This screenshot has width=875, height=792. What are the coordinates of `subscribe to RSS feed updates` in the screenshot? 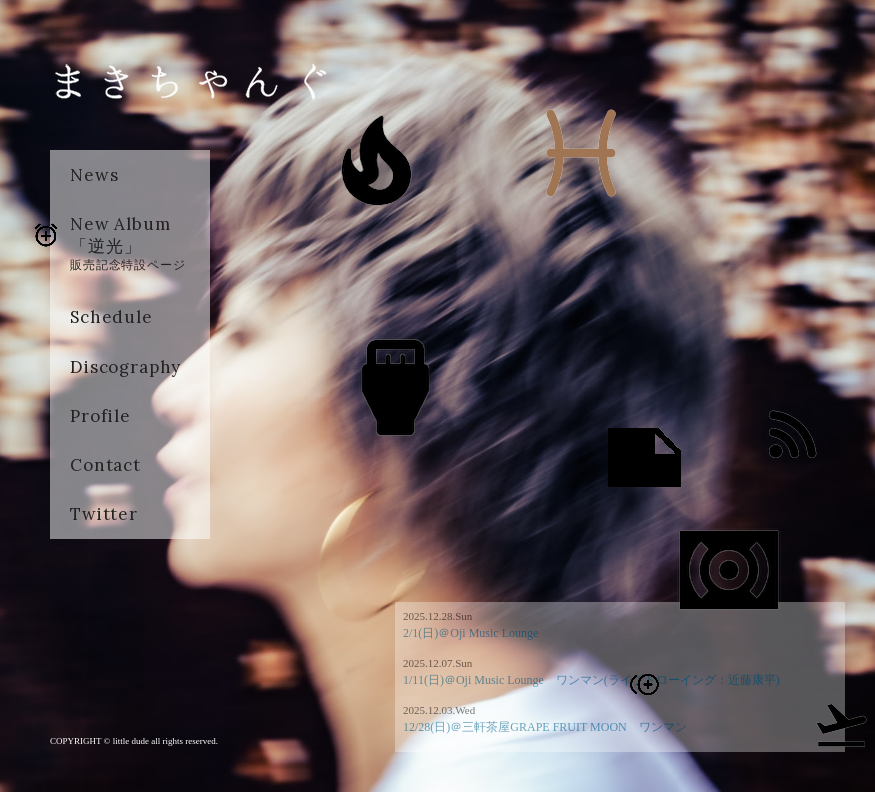 It's located at (793, 433).